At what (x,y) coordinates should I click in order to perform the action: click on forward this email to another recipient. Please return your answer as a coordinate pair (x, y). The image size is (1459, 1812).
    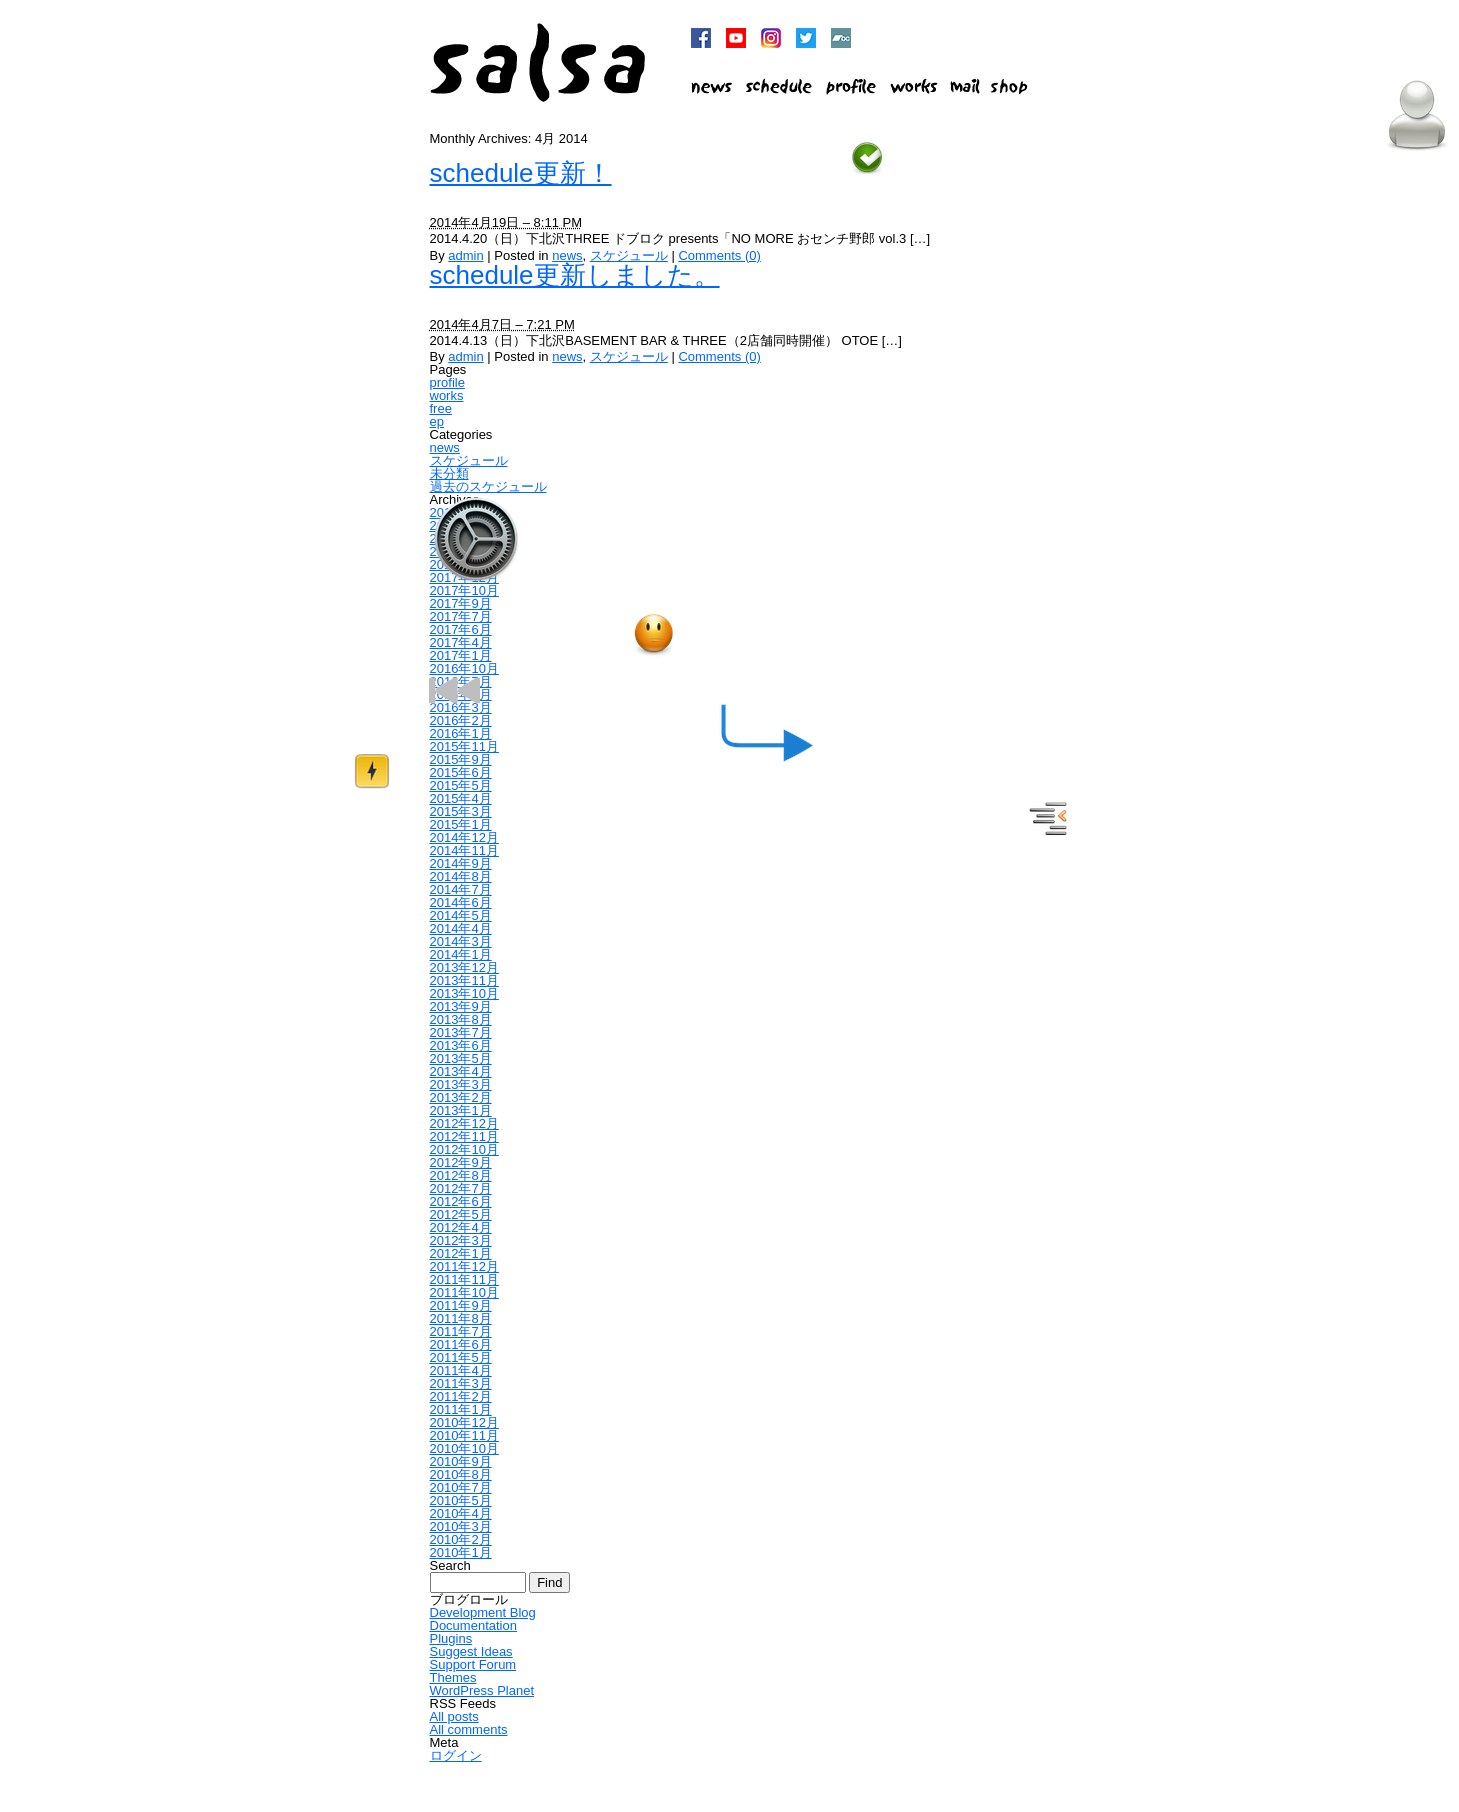
    Looking at the image, I should click on (768, 732).